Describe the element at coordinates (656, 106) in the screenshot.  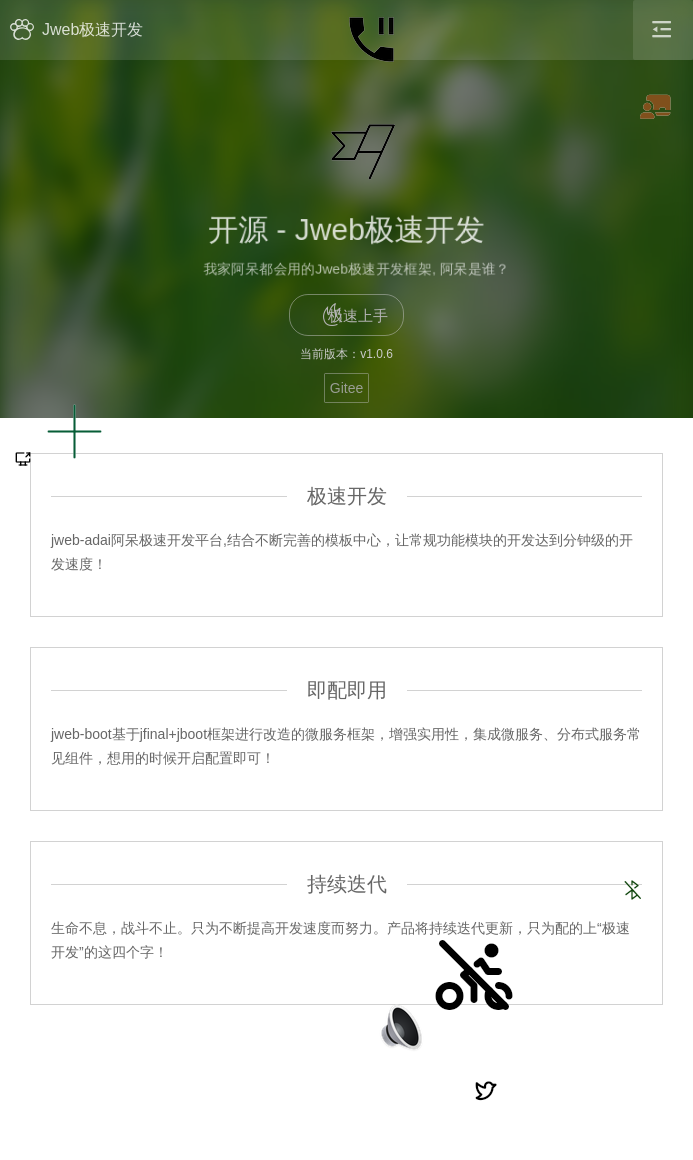
I see `access teaching or presentation tools` at that location.